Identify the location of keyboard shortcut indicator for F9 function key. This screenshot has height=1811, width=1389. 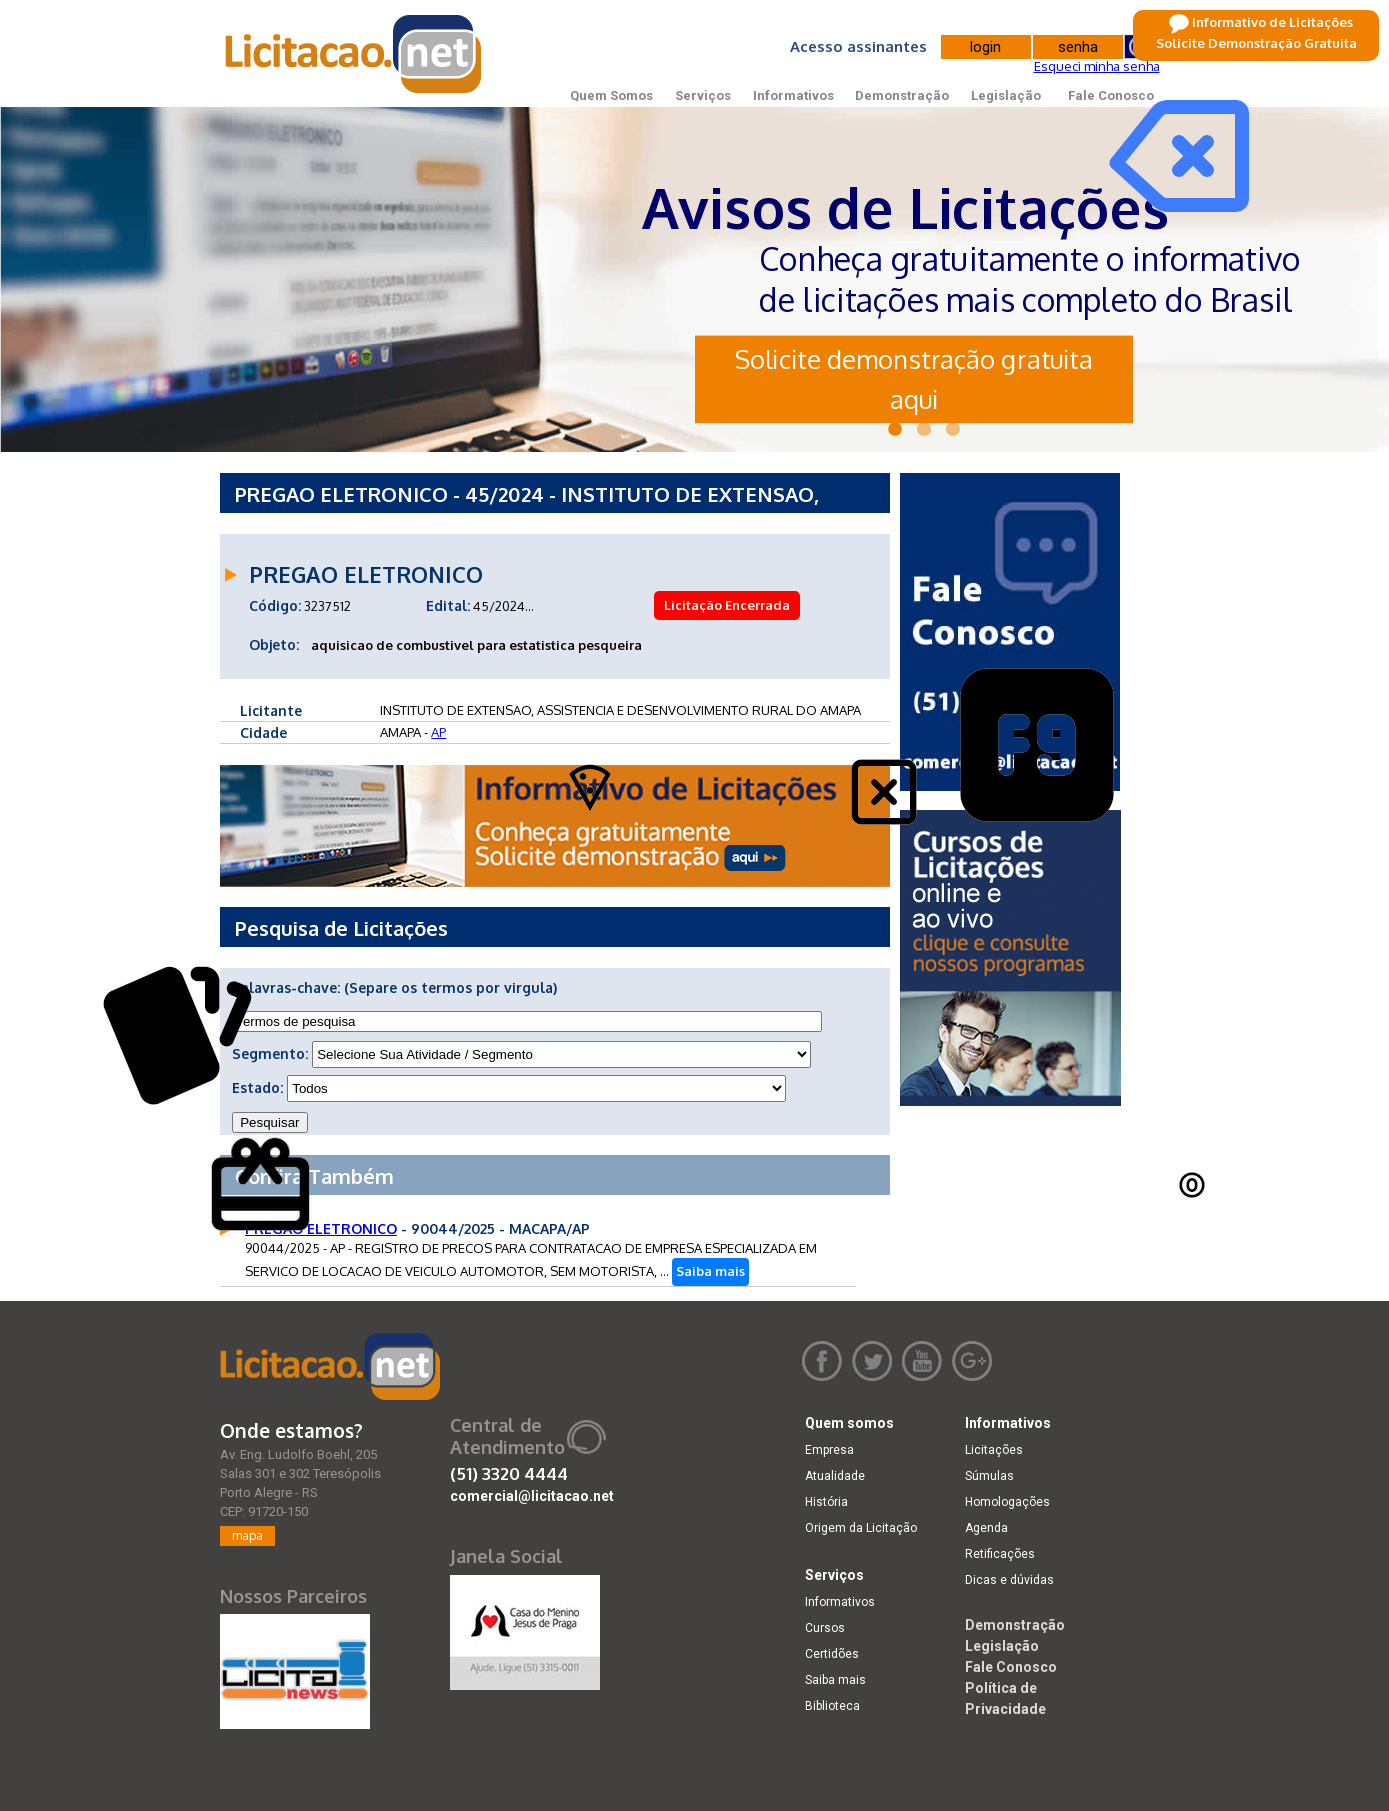
(1037, 745).